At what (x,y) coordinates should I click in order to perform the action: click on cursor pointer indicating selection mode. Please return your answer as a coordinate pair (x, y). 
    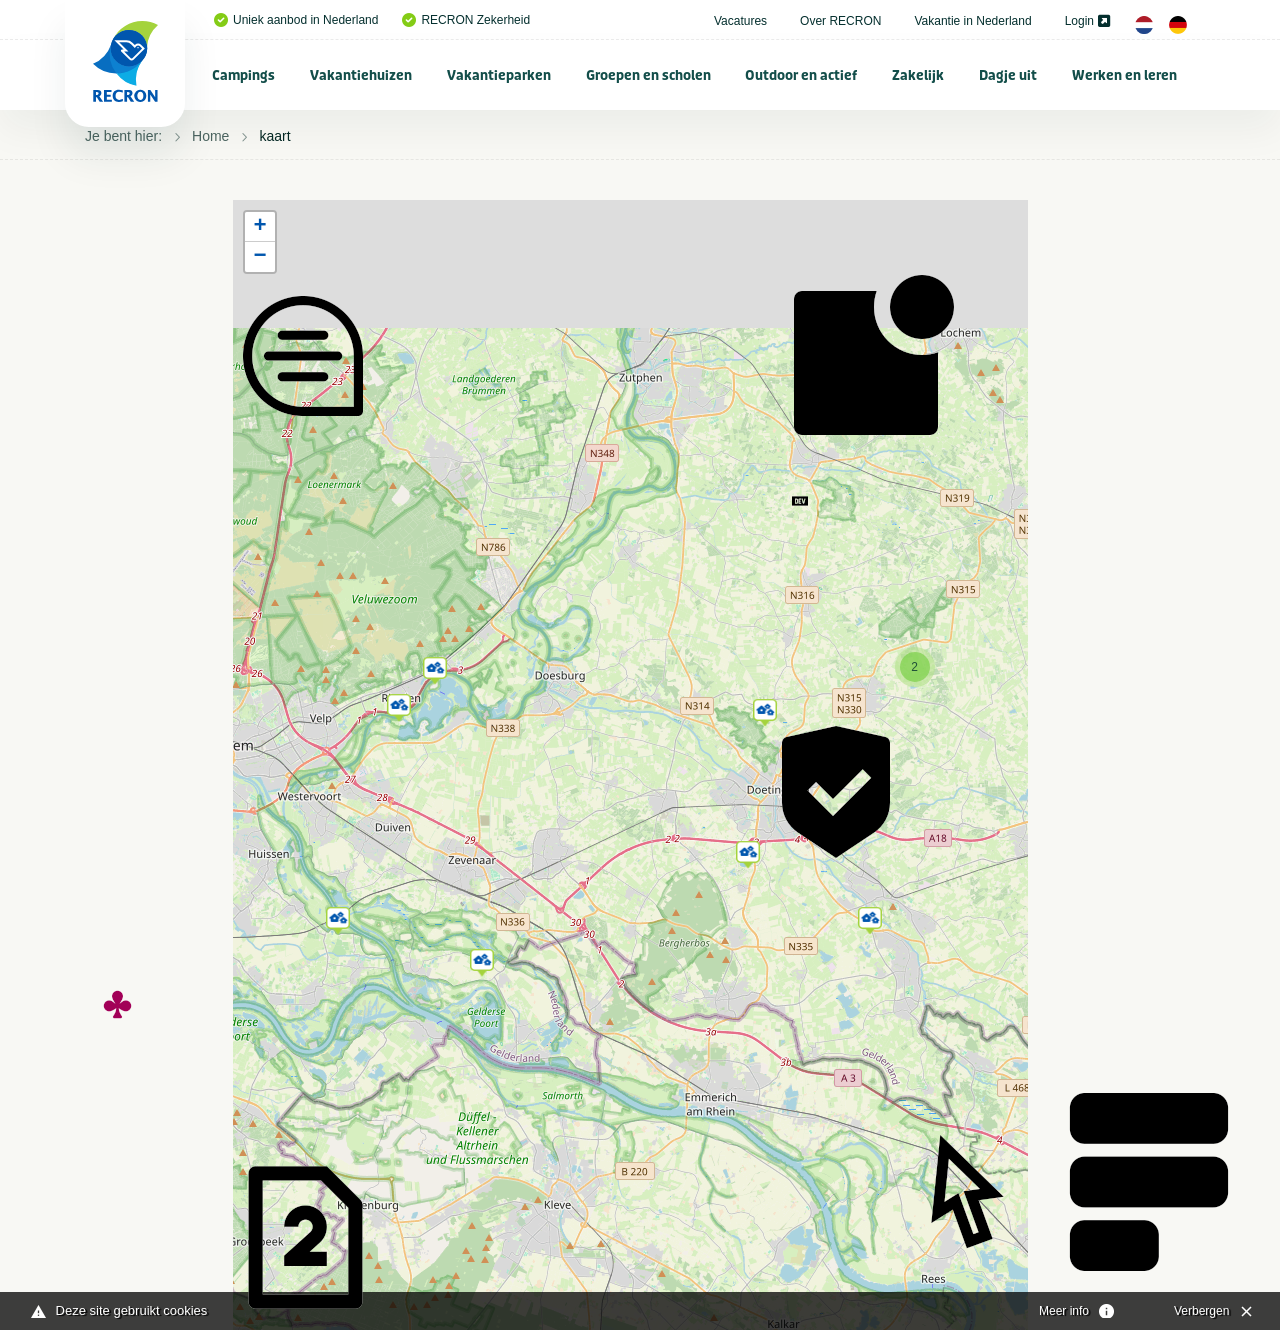
    Looking at the image, I should click on (960, 1192).